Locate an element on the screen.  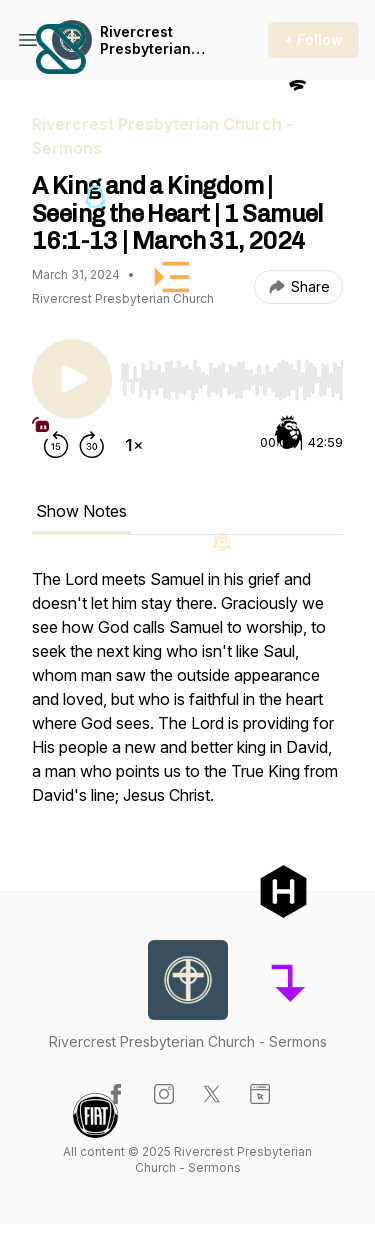
electron framework logo is located at coordinates (222, 542).